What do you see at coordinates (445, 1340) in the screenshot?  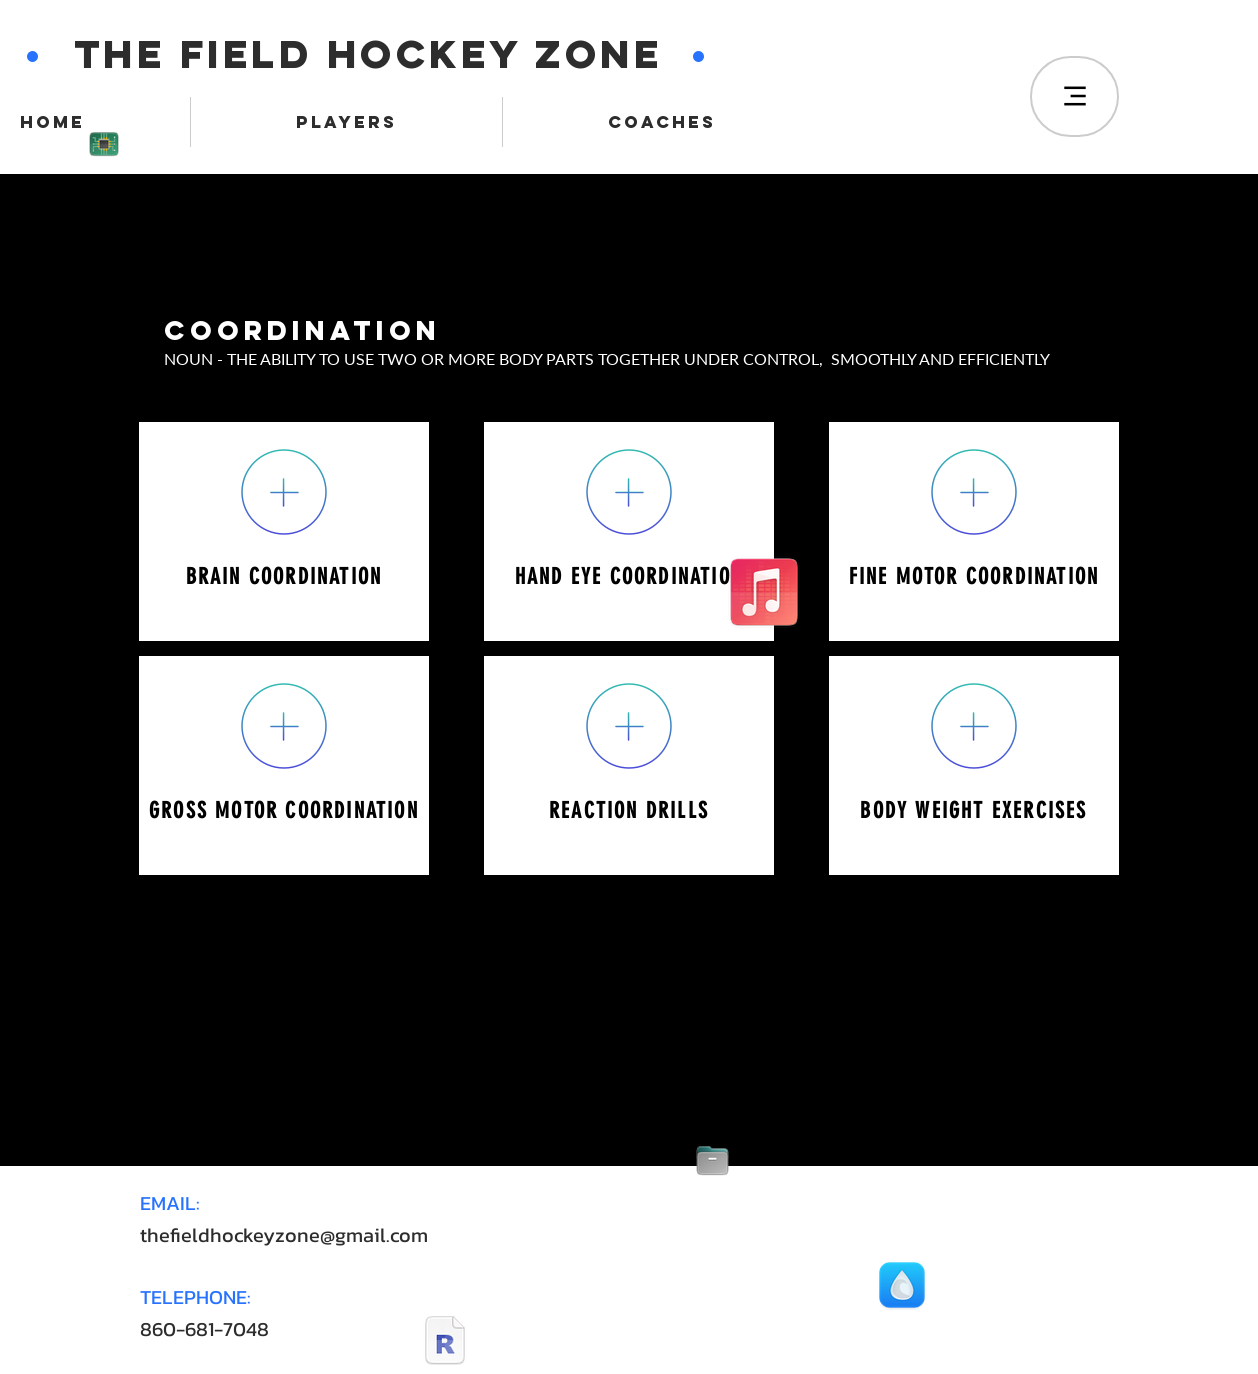 I see `an R programming language source file` at bounding box center [445, 1340].